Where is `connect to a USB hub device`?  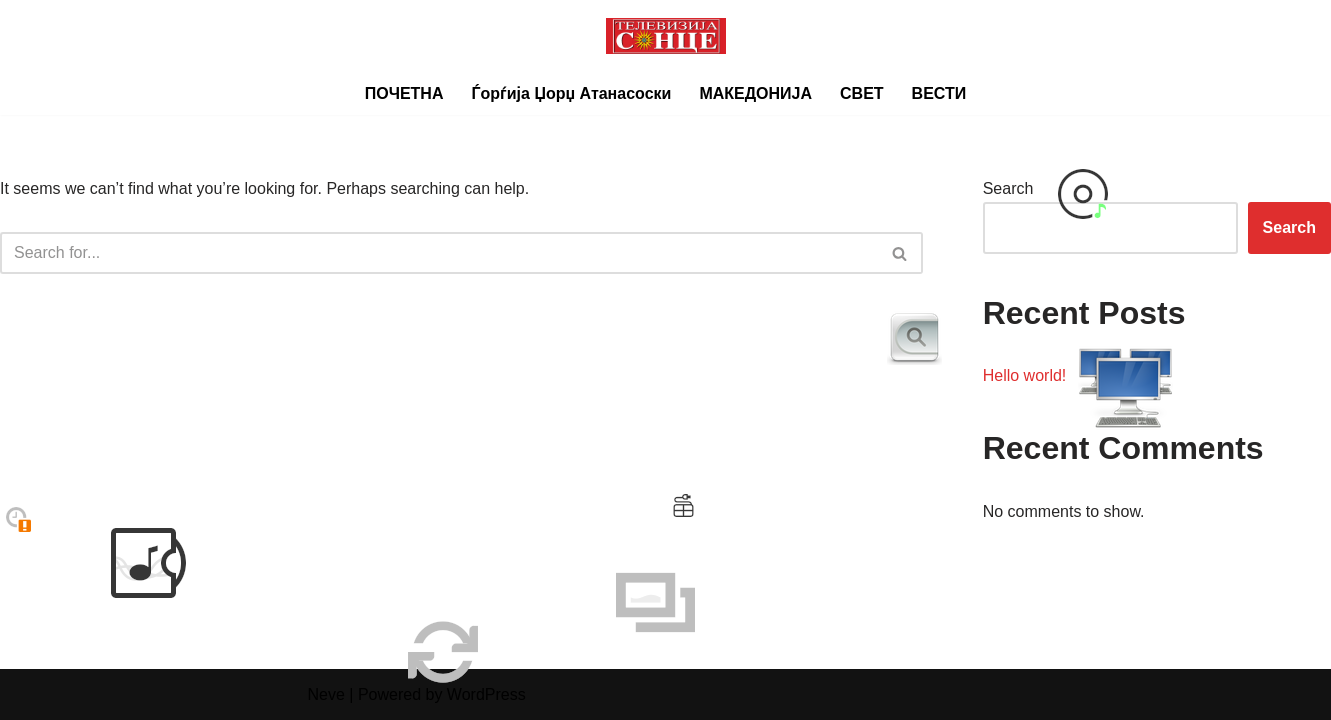
connect to a USB hub device is located at coordinates (683, 505).